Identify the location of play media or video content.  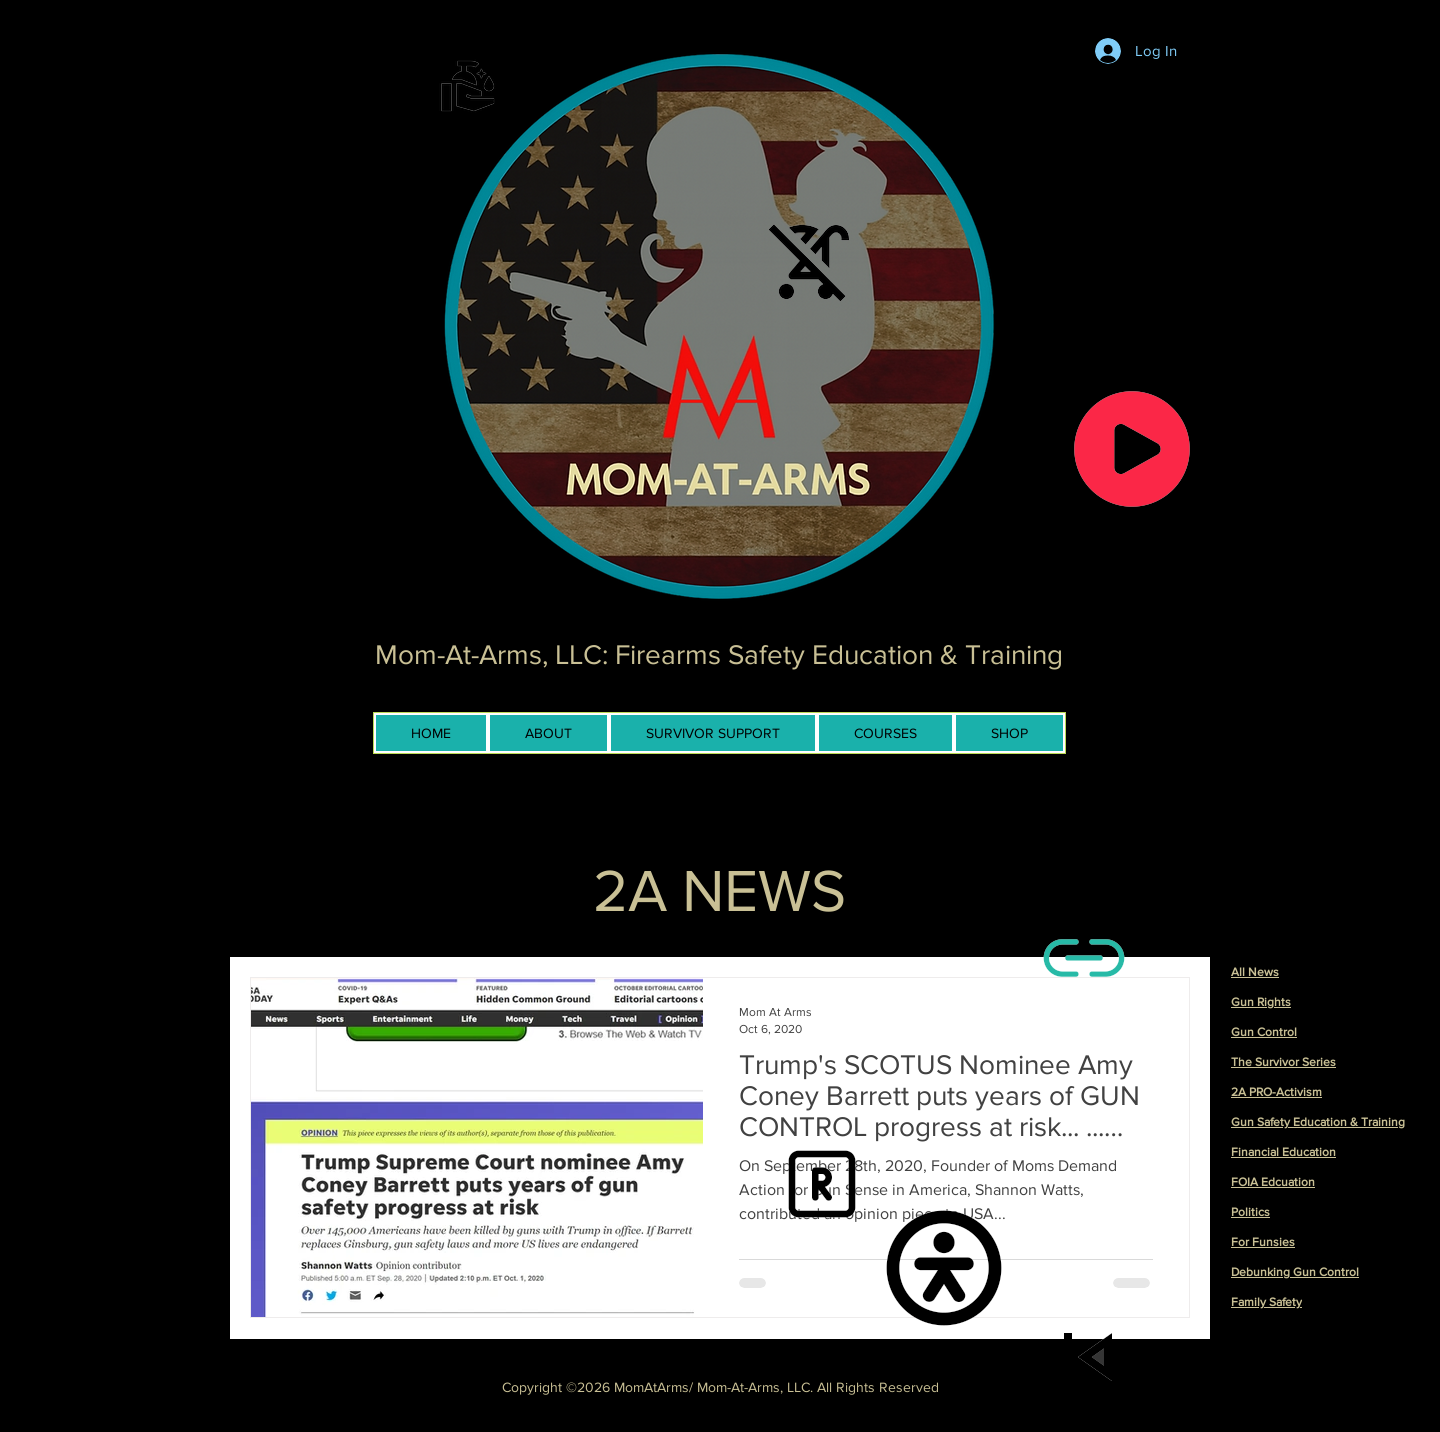
(1132, 449).